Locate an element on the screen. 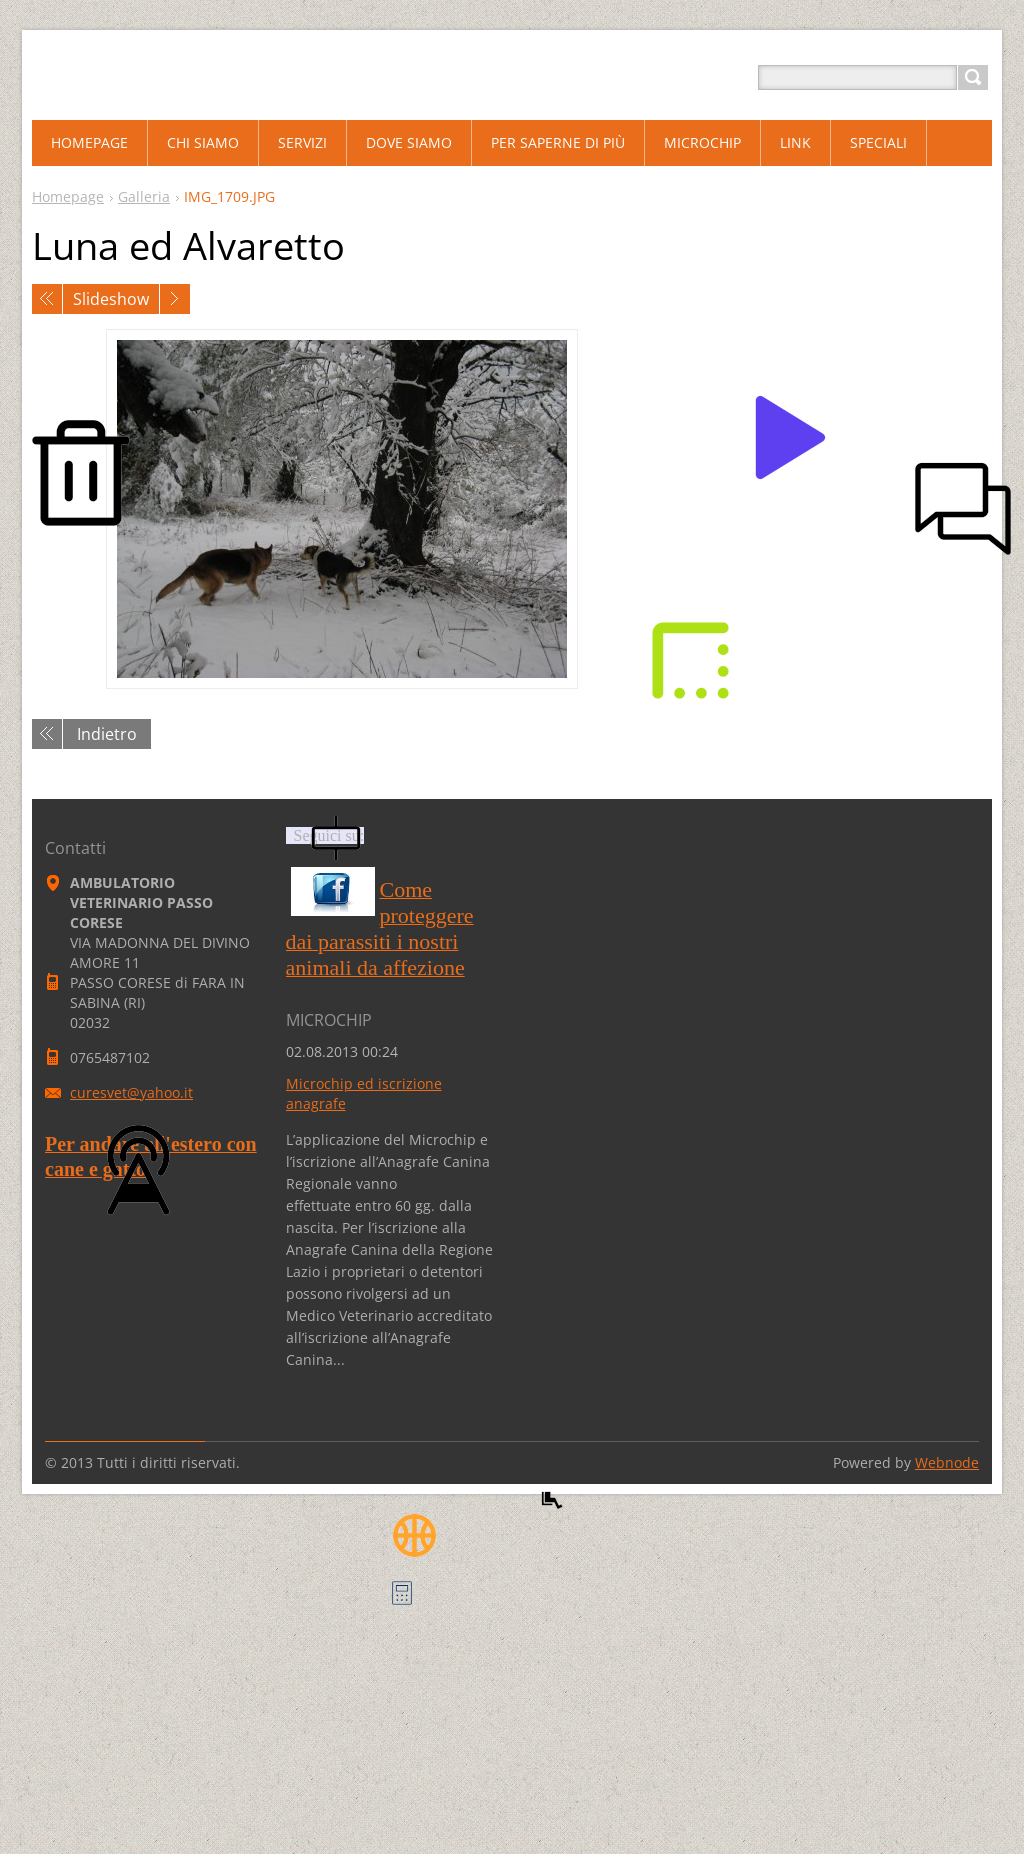  access sports or basketball-related content is located at coordinates (414, 1535).